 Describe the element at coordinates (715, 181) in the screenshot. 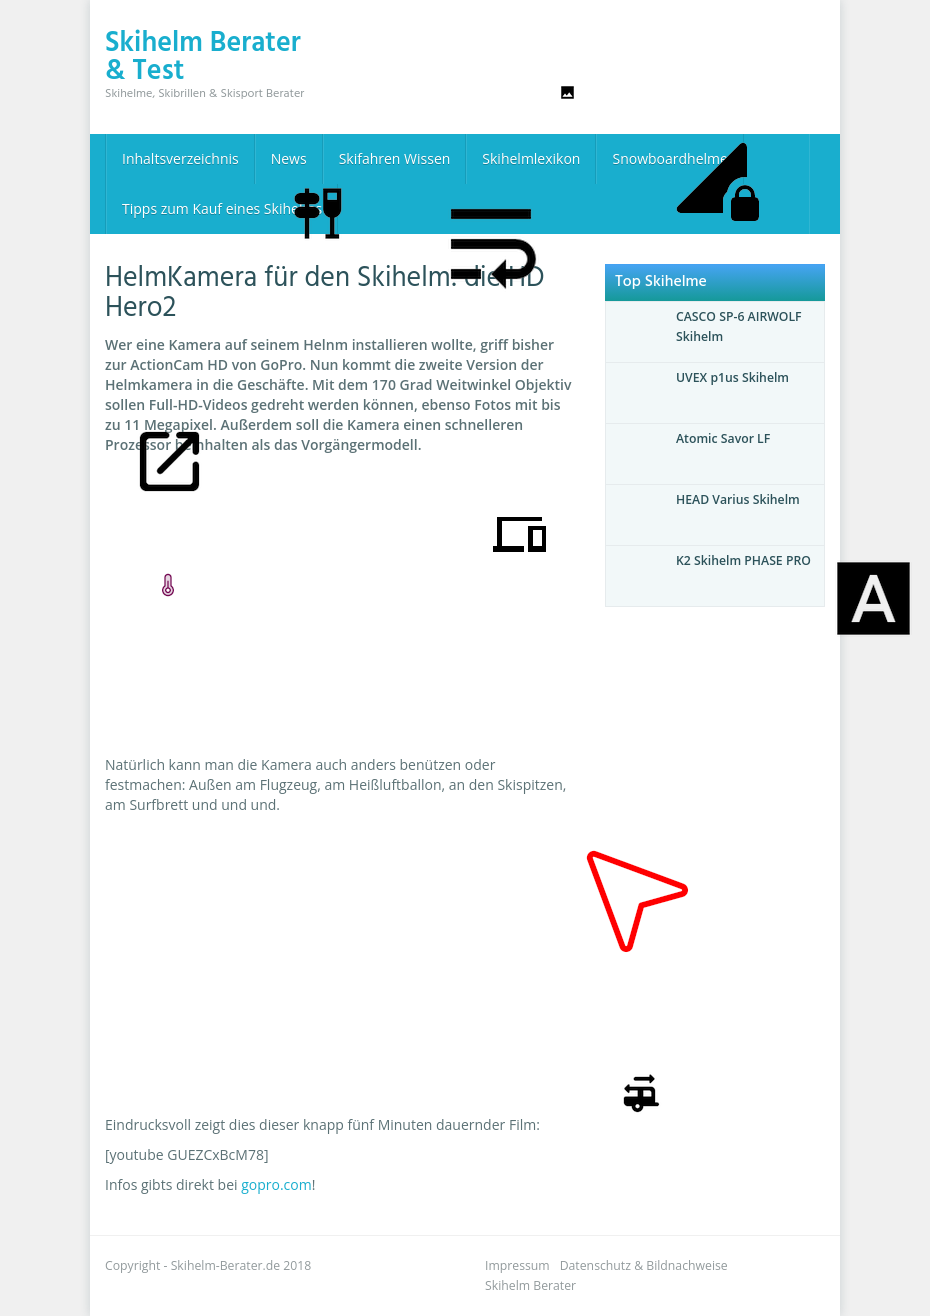

I see `indicates a secured or password-protected network connection` at that location.